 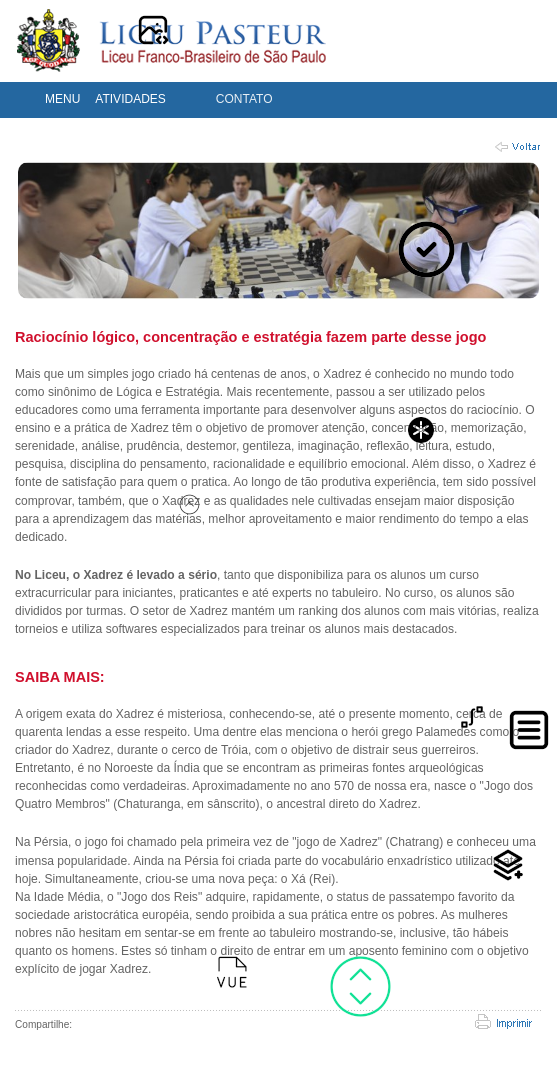 I want to click on indicates task or action completed successfully, so click(x=426, y=249).